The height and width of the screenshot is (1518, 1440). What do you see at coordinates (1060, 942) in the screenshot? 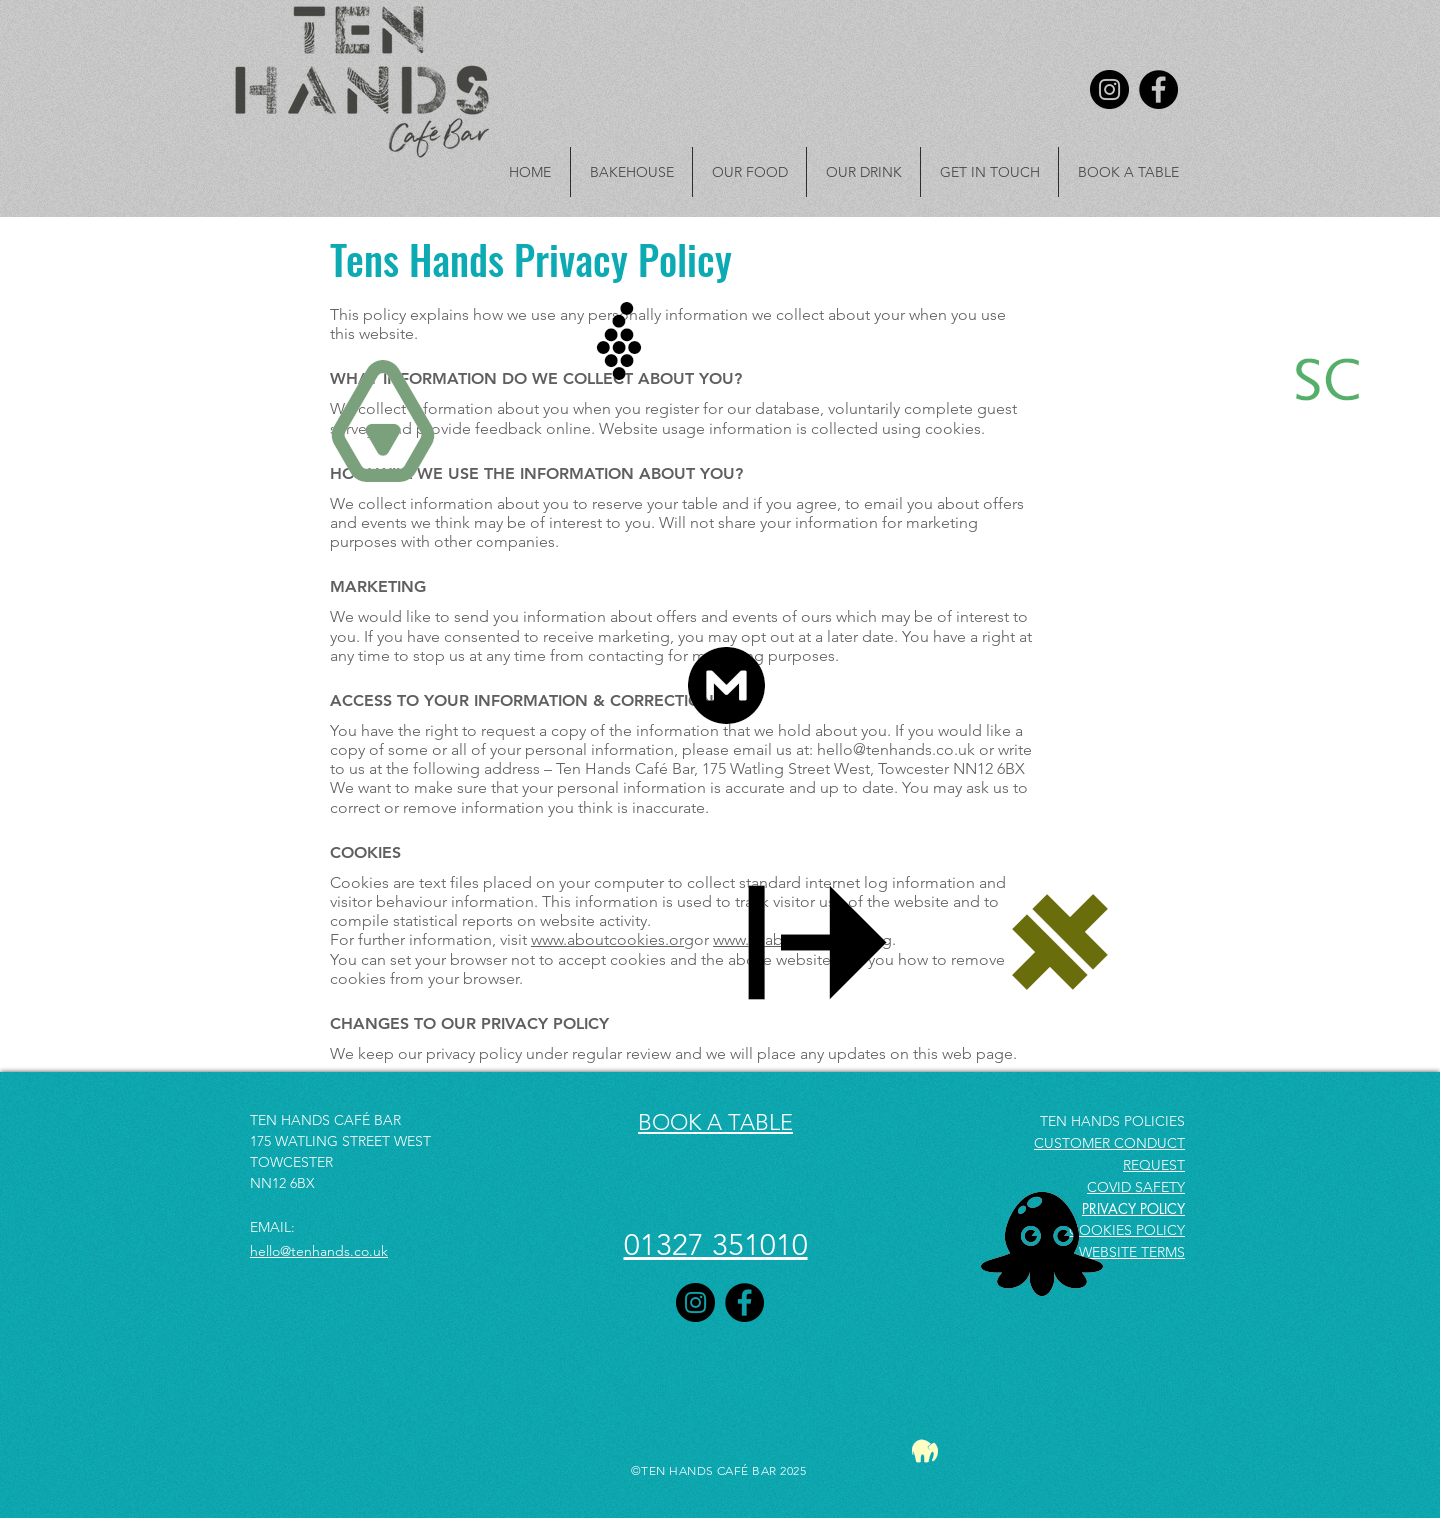
I see `capacitor framework logo` at bounding box center [1060, 942].